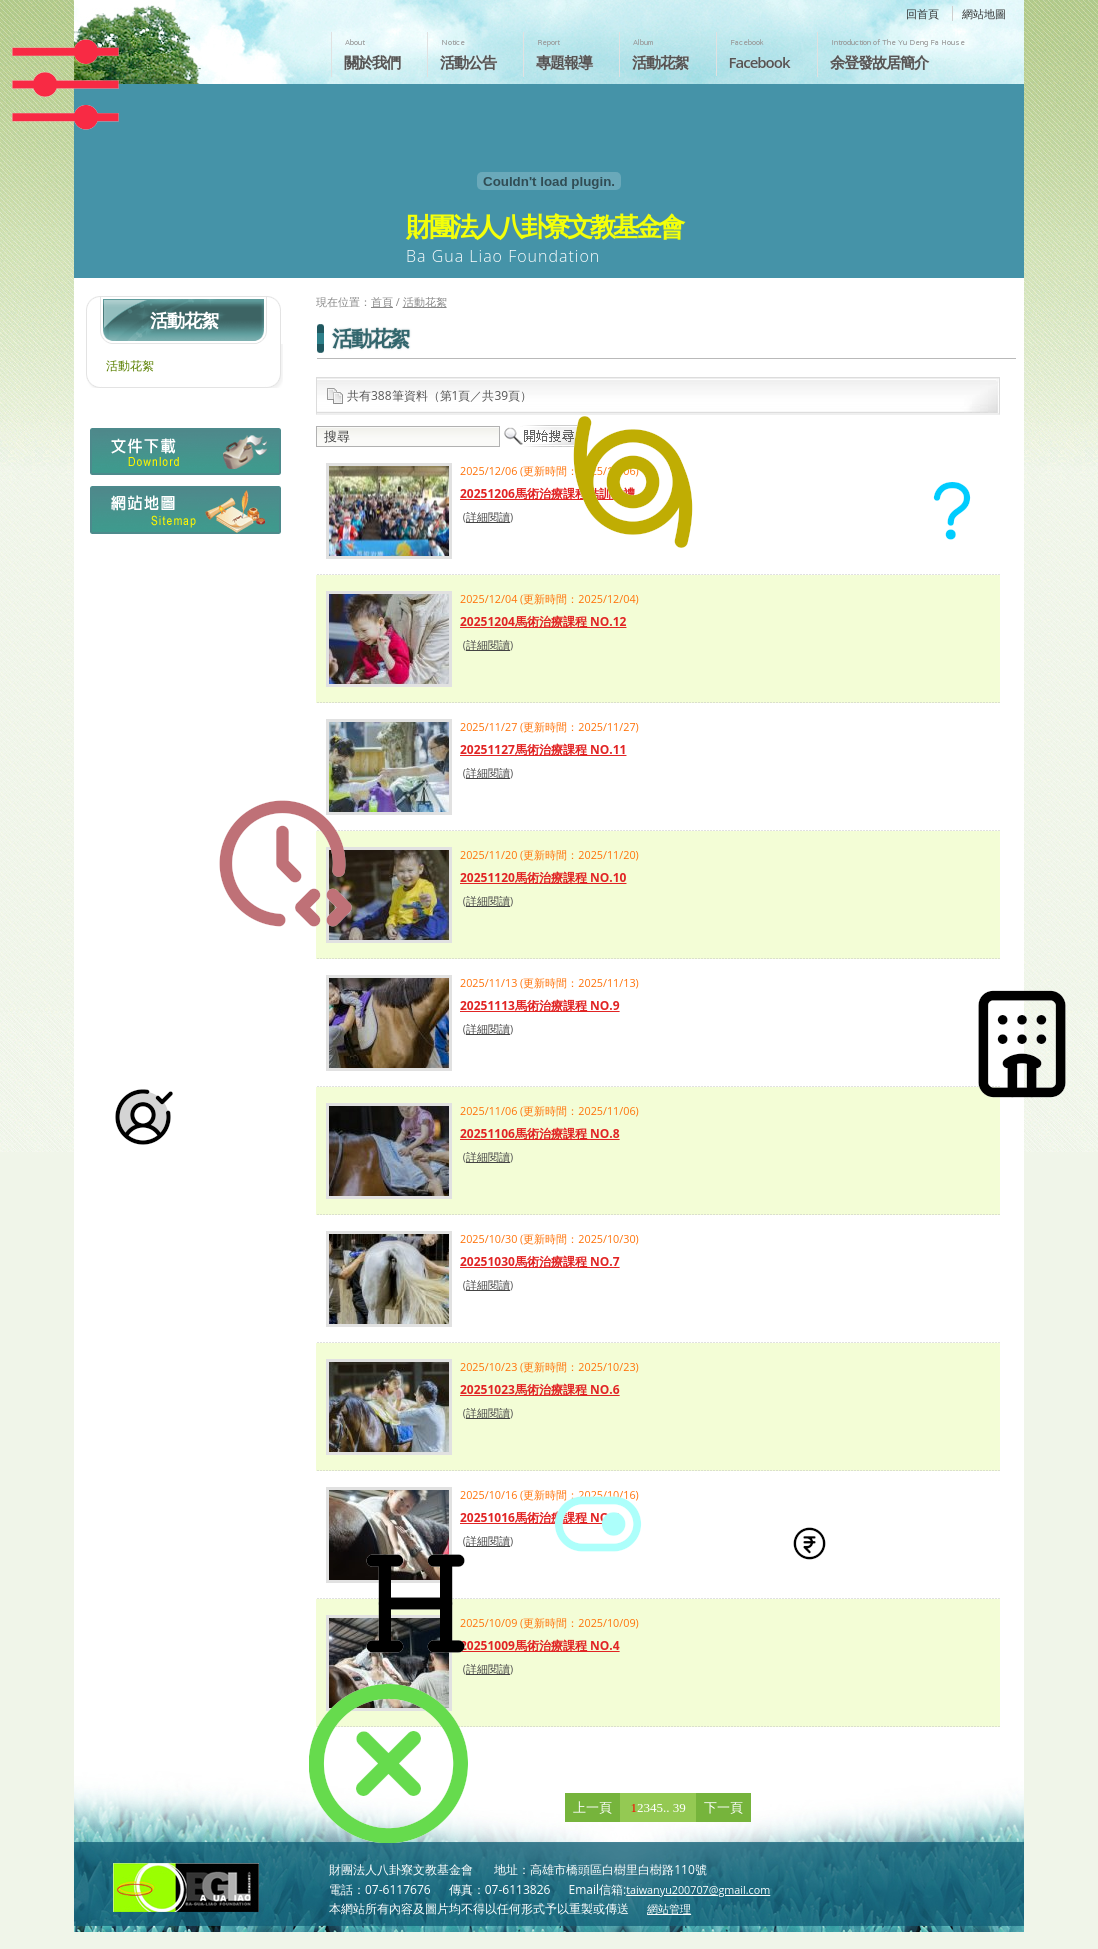  Describe the element at coordinates (633, 482) in the screenshot. I see `indicates stormy or severe weather conditions` at that location.